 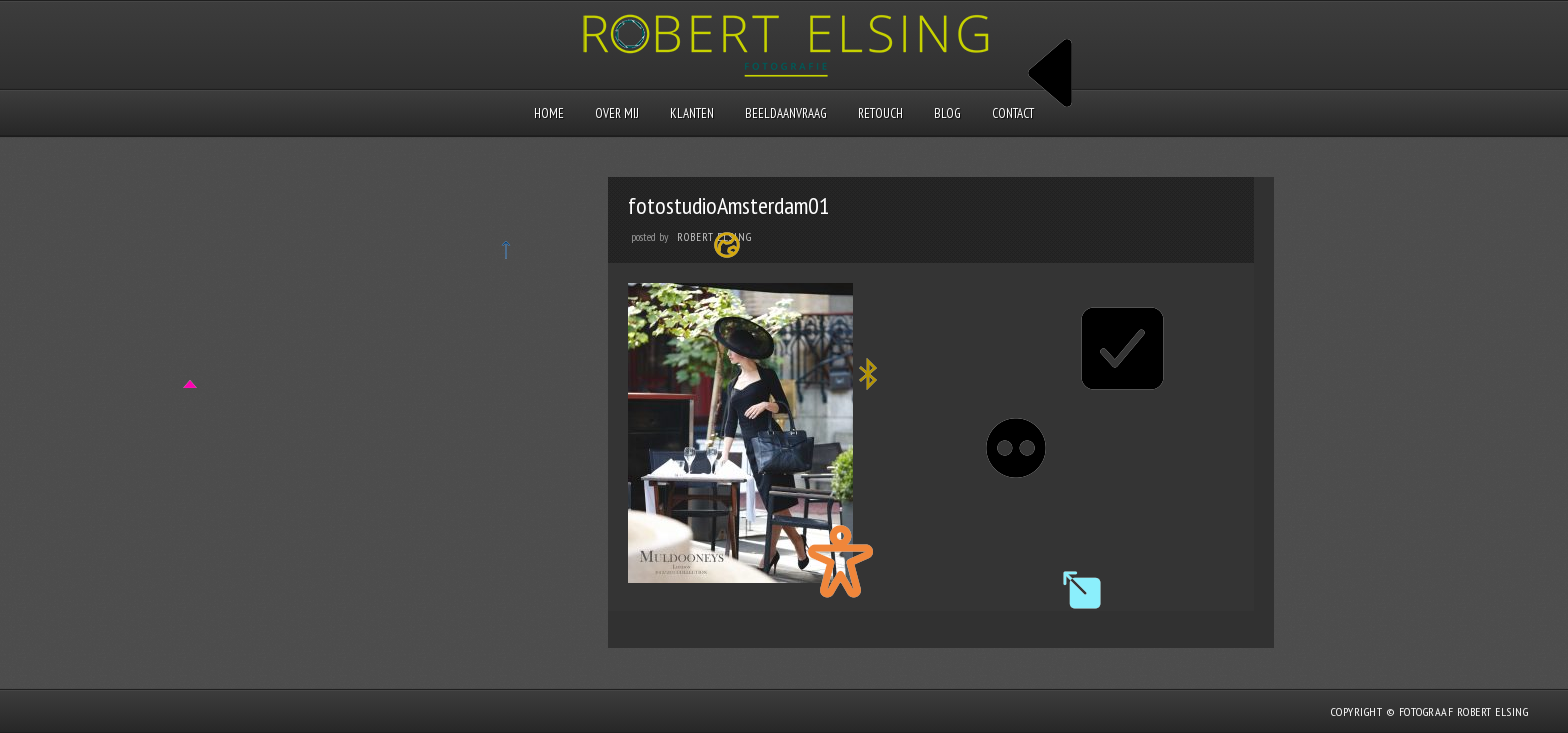 I want to click on go back to the previous screen, so click(x=1050, y=73).